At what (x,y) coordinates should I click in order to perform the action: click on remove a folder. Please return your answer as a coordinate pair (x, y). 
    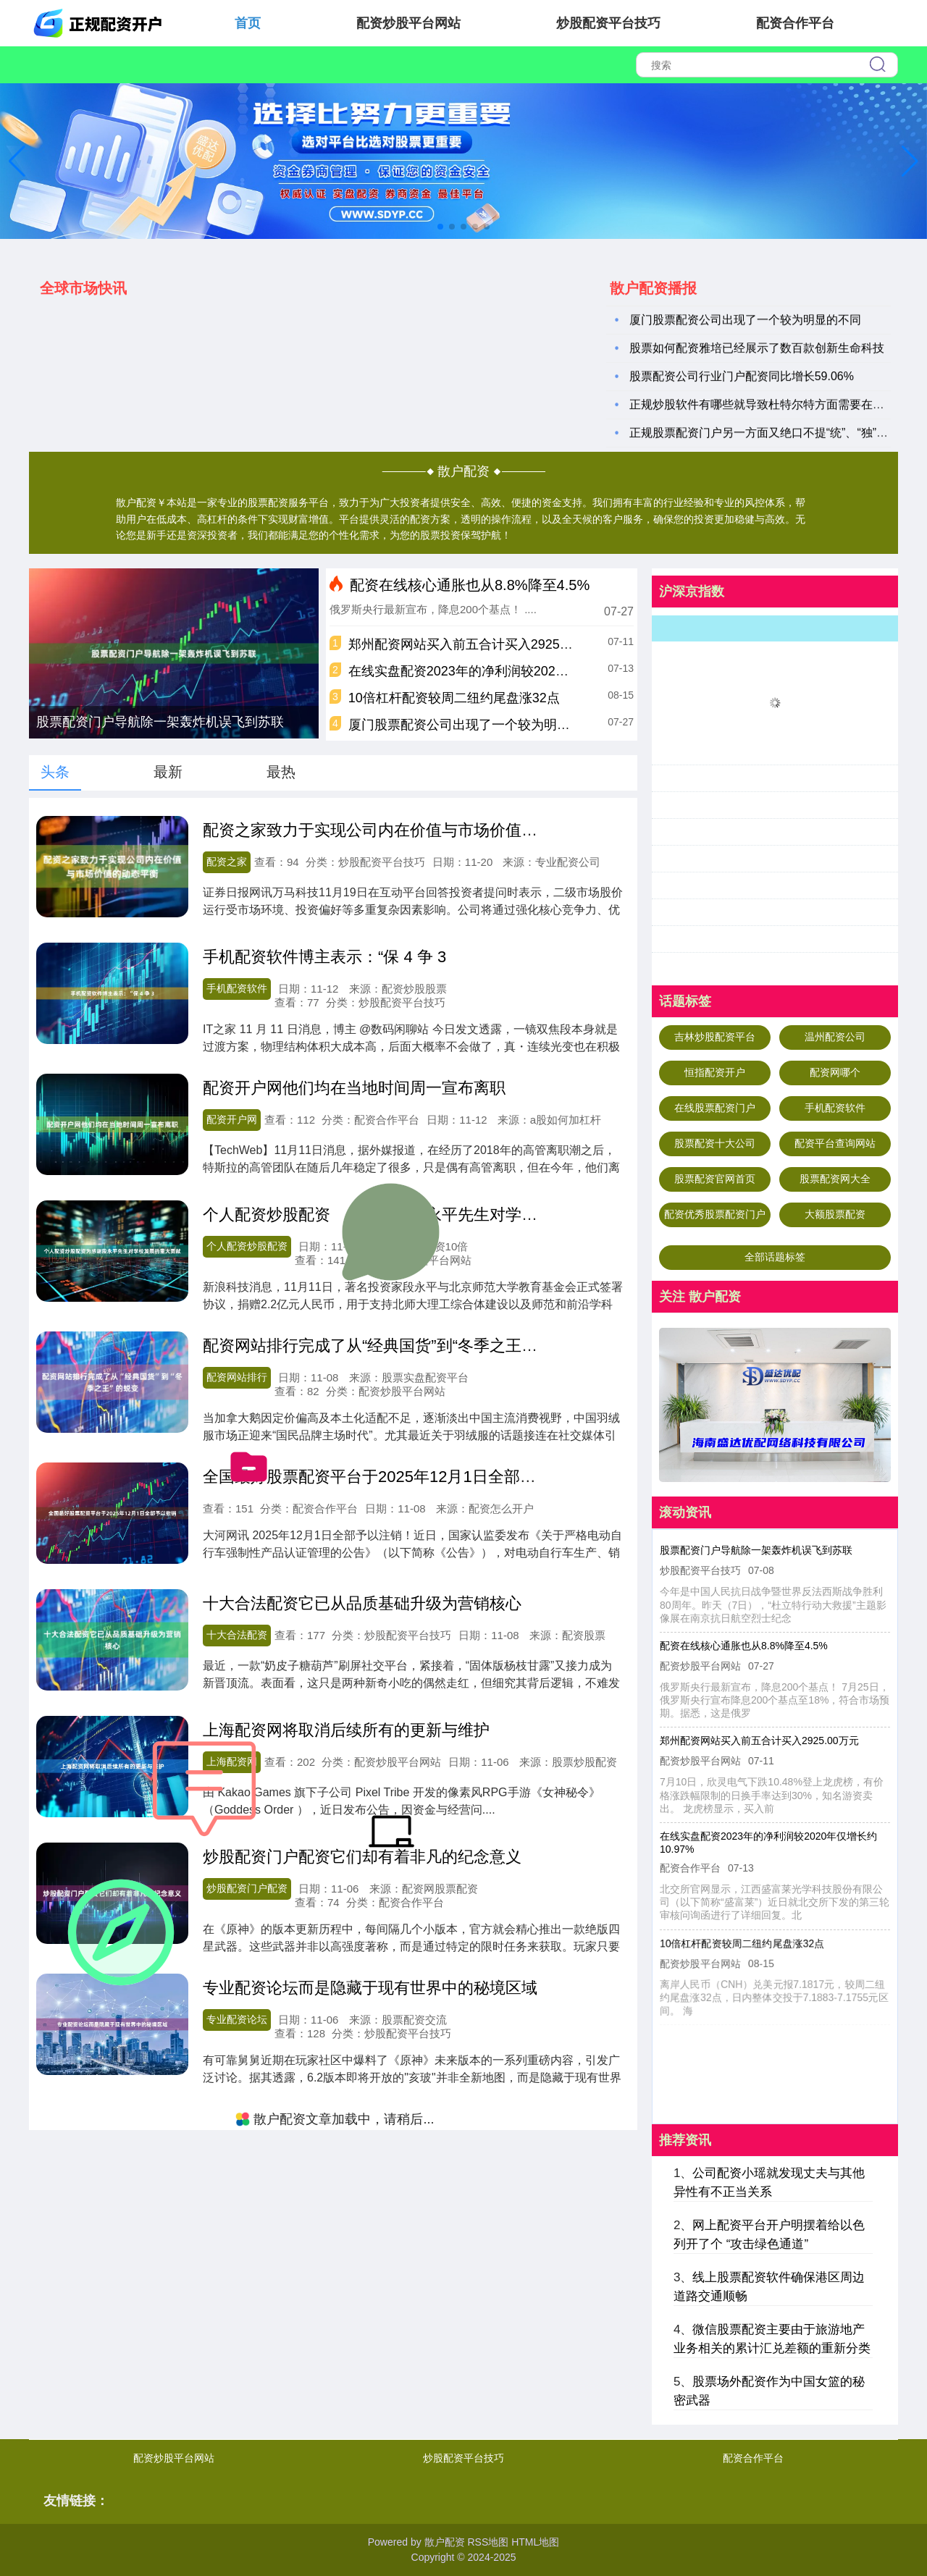
    Looking at the image, I should click on (248, 1468).